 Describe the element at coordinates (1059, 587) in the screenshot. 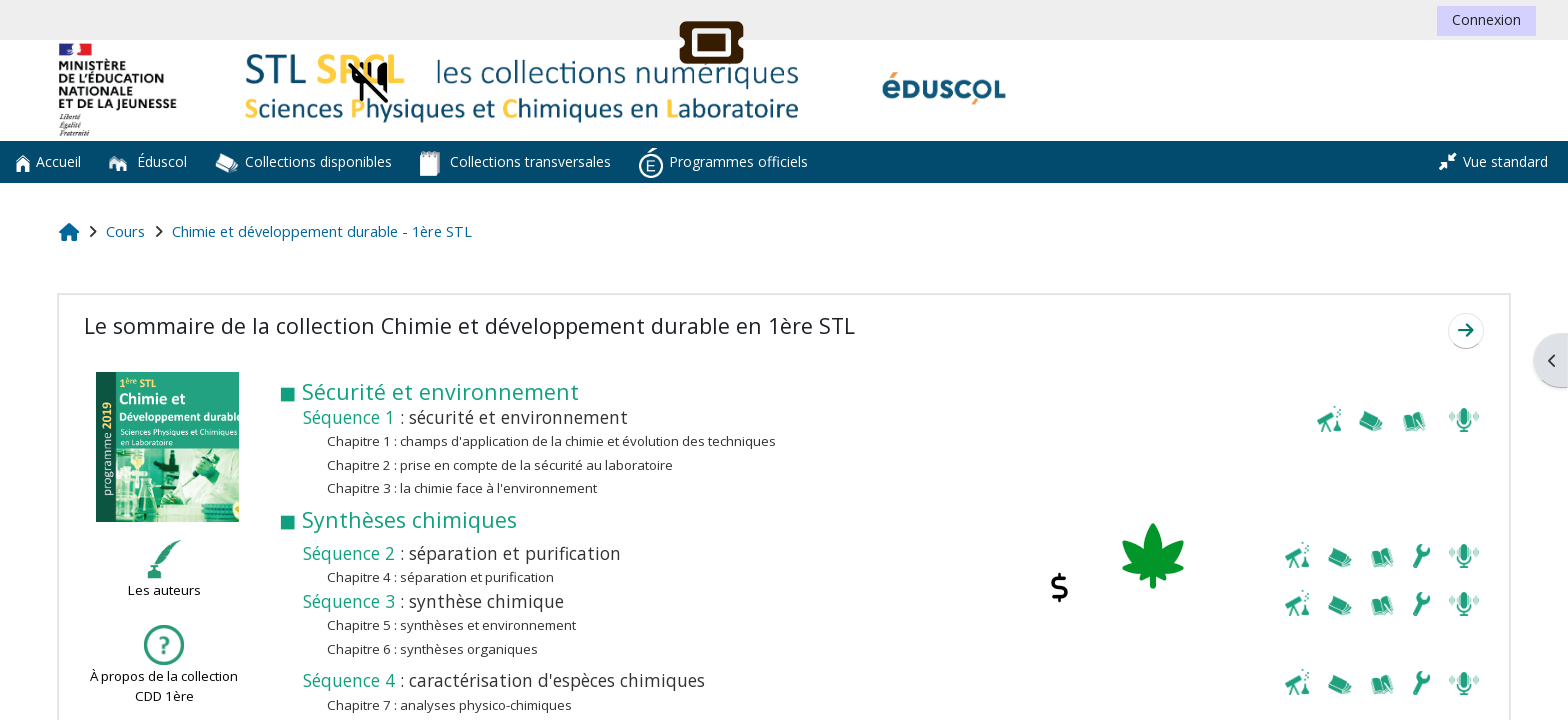

I see `view pricing or payment options` at that location.